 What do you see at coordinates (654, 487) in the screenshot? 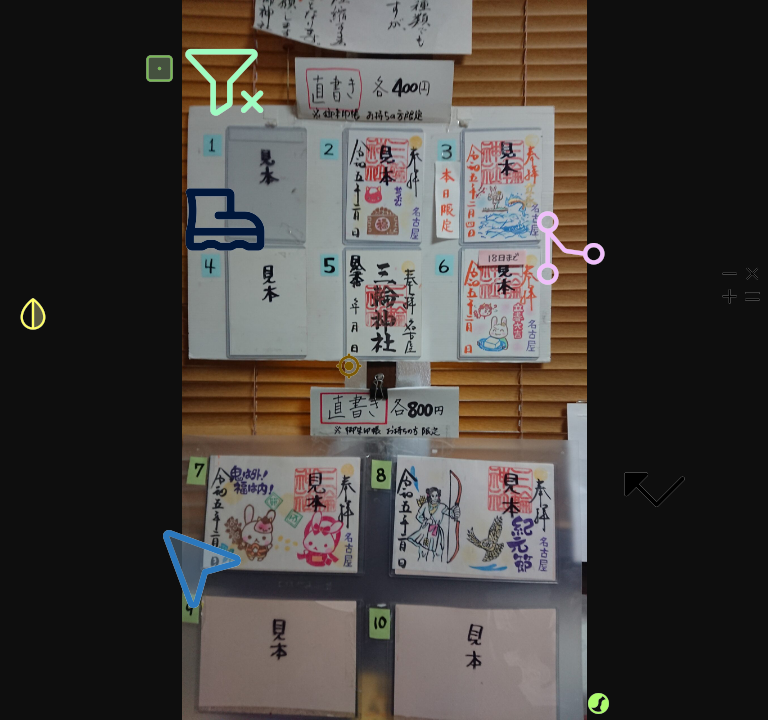
I see `go back or return to previous step` at bounding box center [654, 487].